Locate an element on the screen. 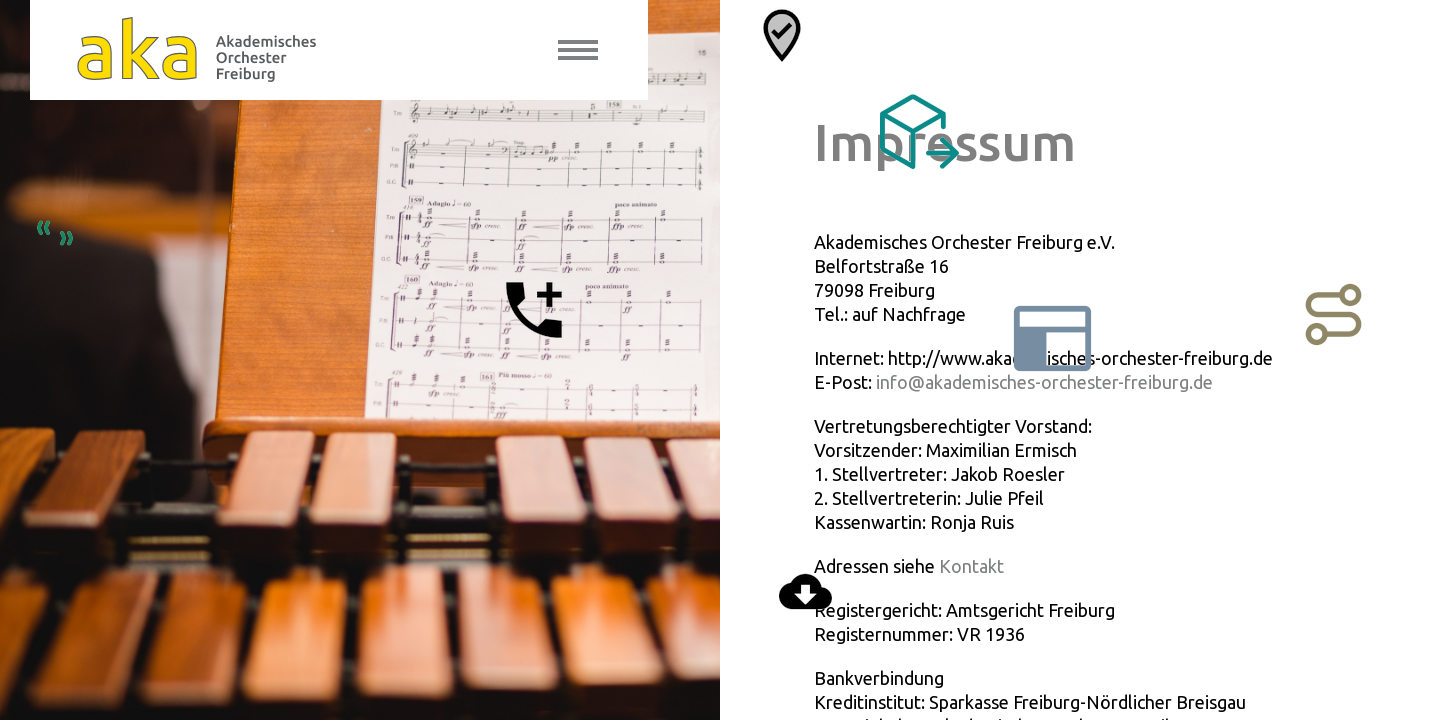 The width and height of the screenshot is (1440, 720). add a new contact to your phone is located at coordinates (534, 310).